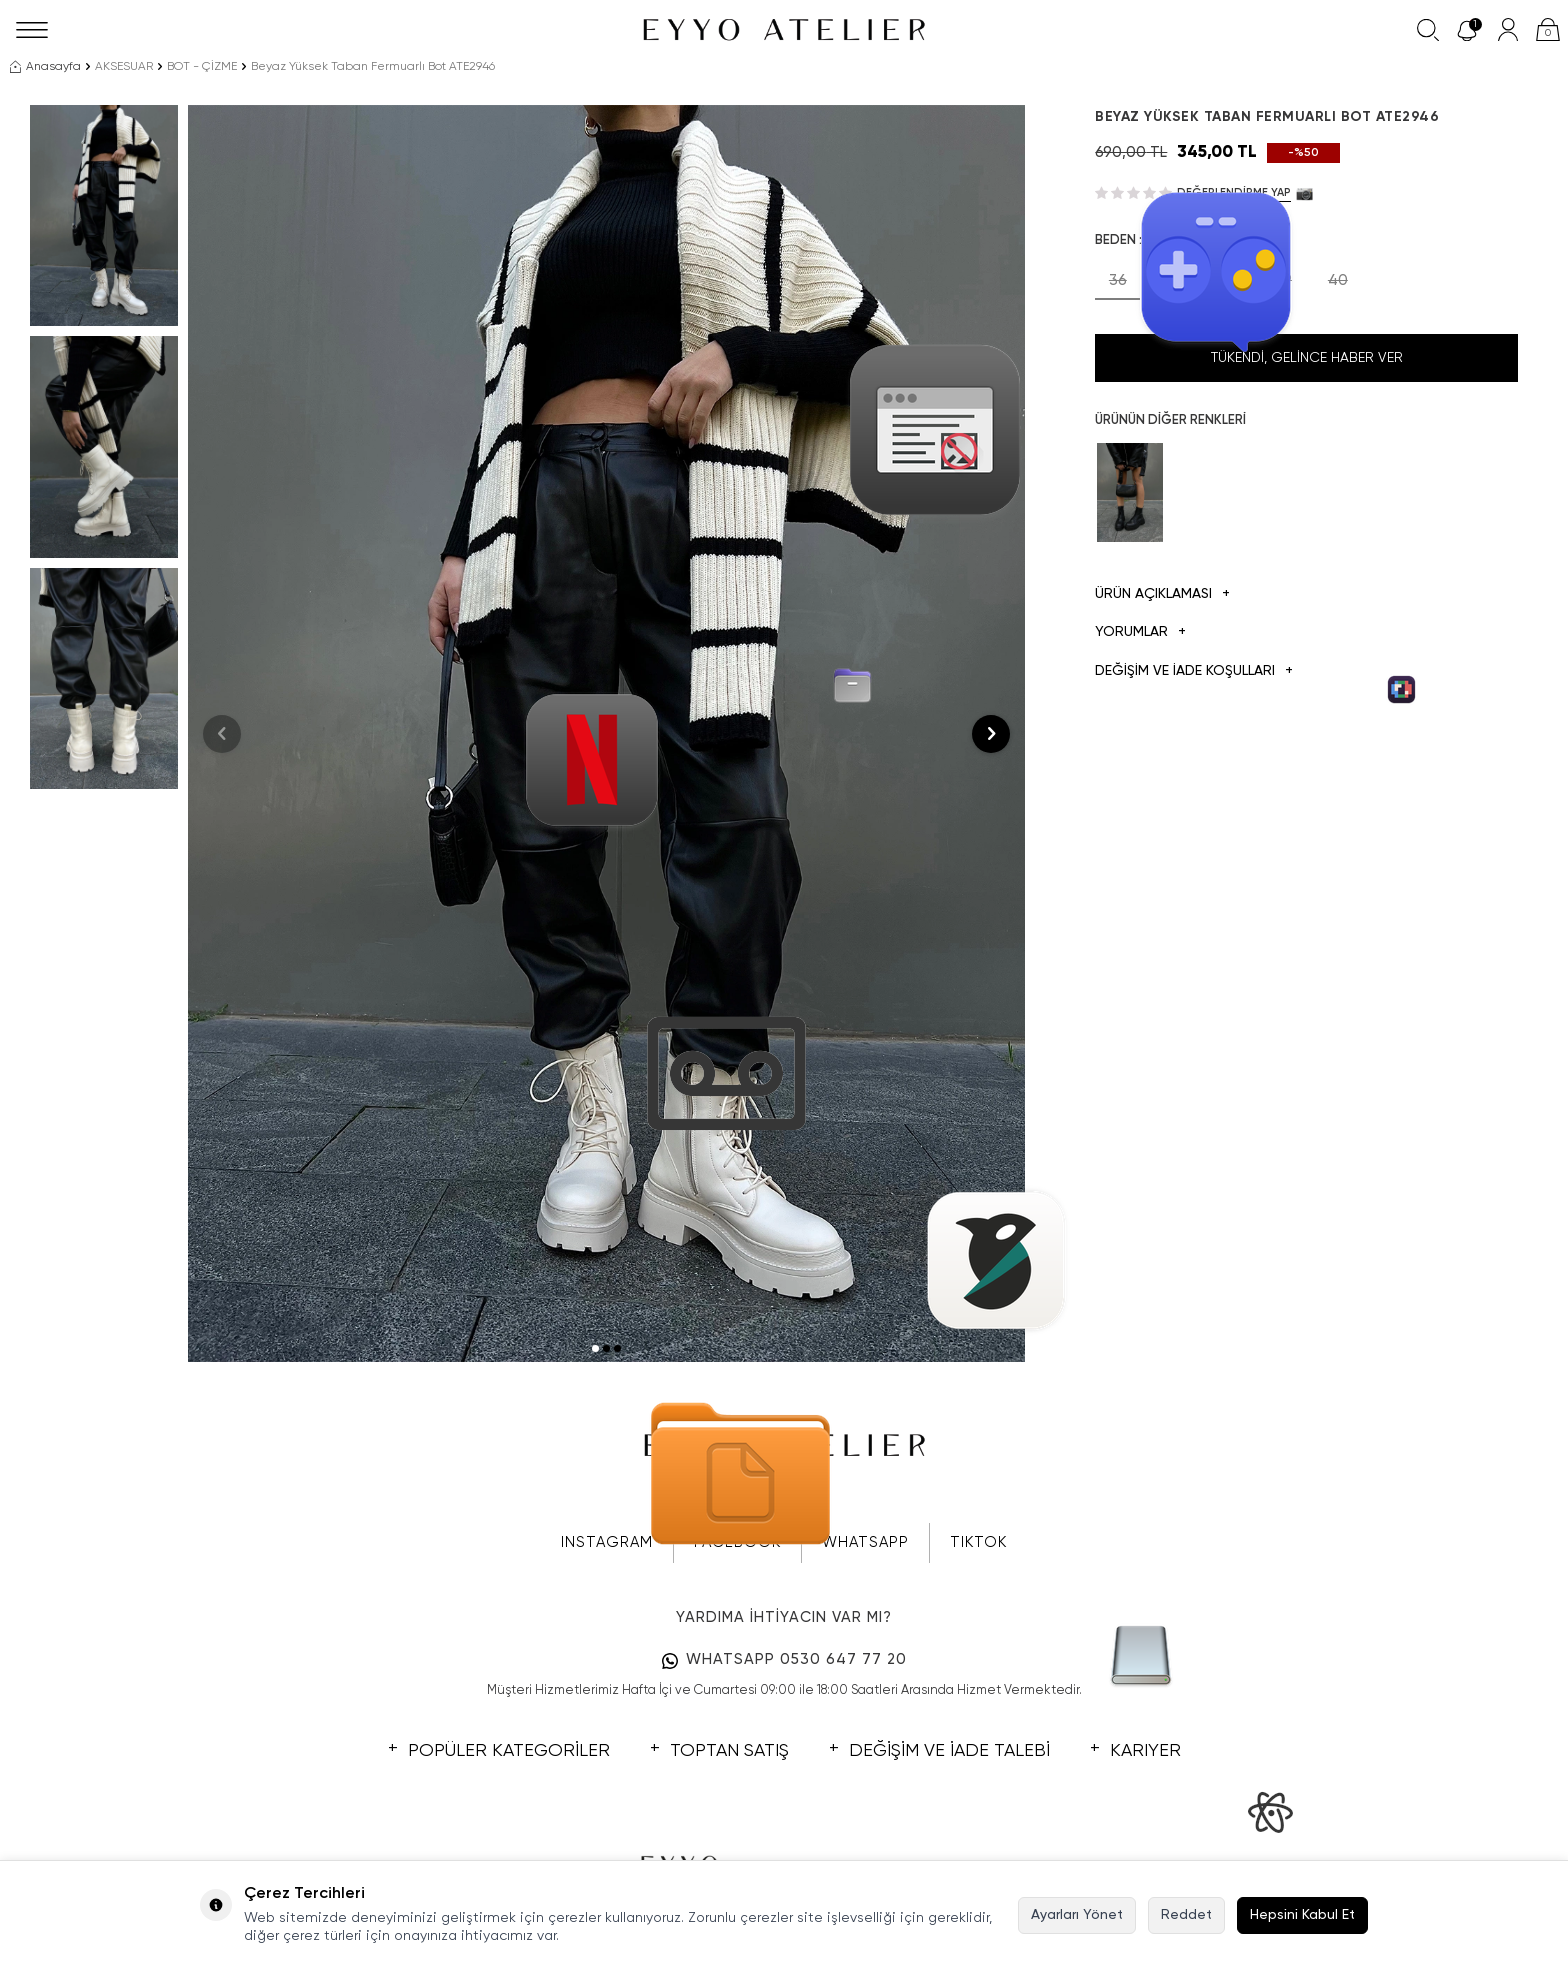  I want to click on configure ad blocker settings, so click(935, 430).